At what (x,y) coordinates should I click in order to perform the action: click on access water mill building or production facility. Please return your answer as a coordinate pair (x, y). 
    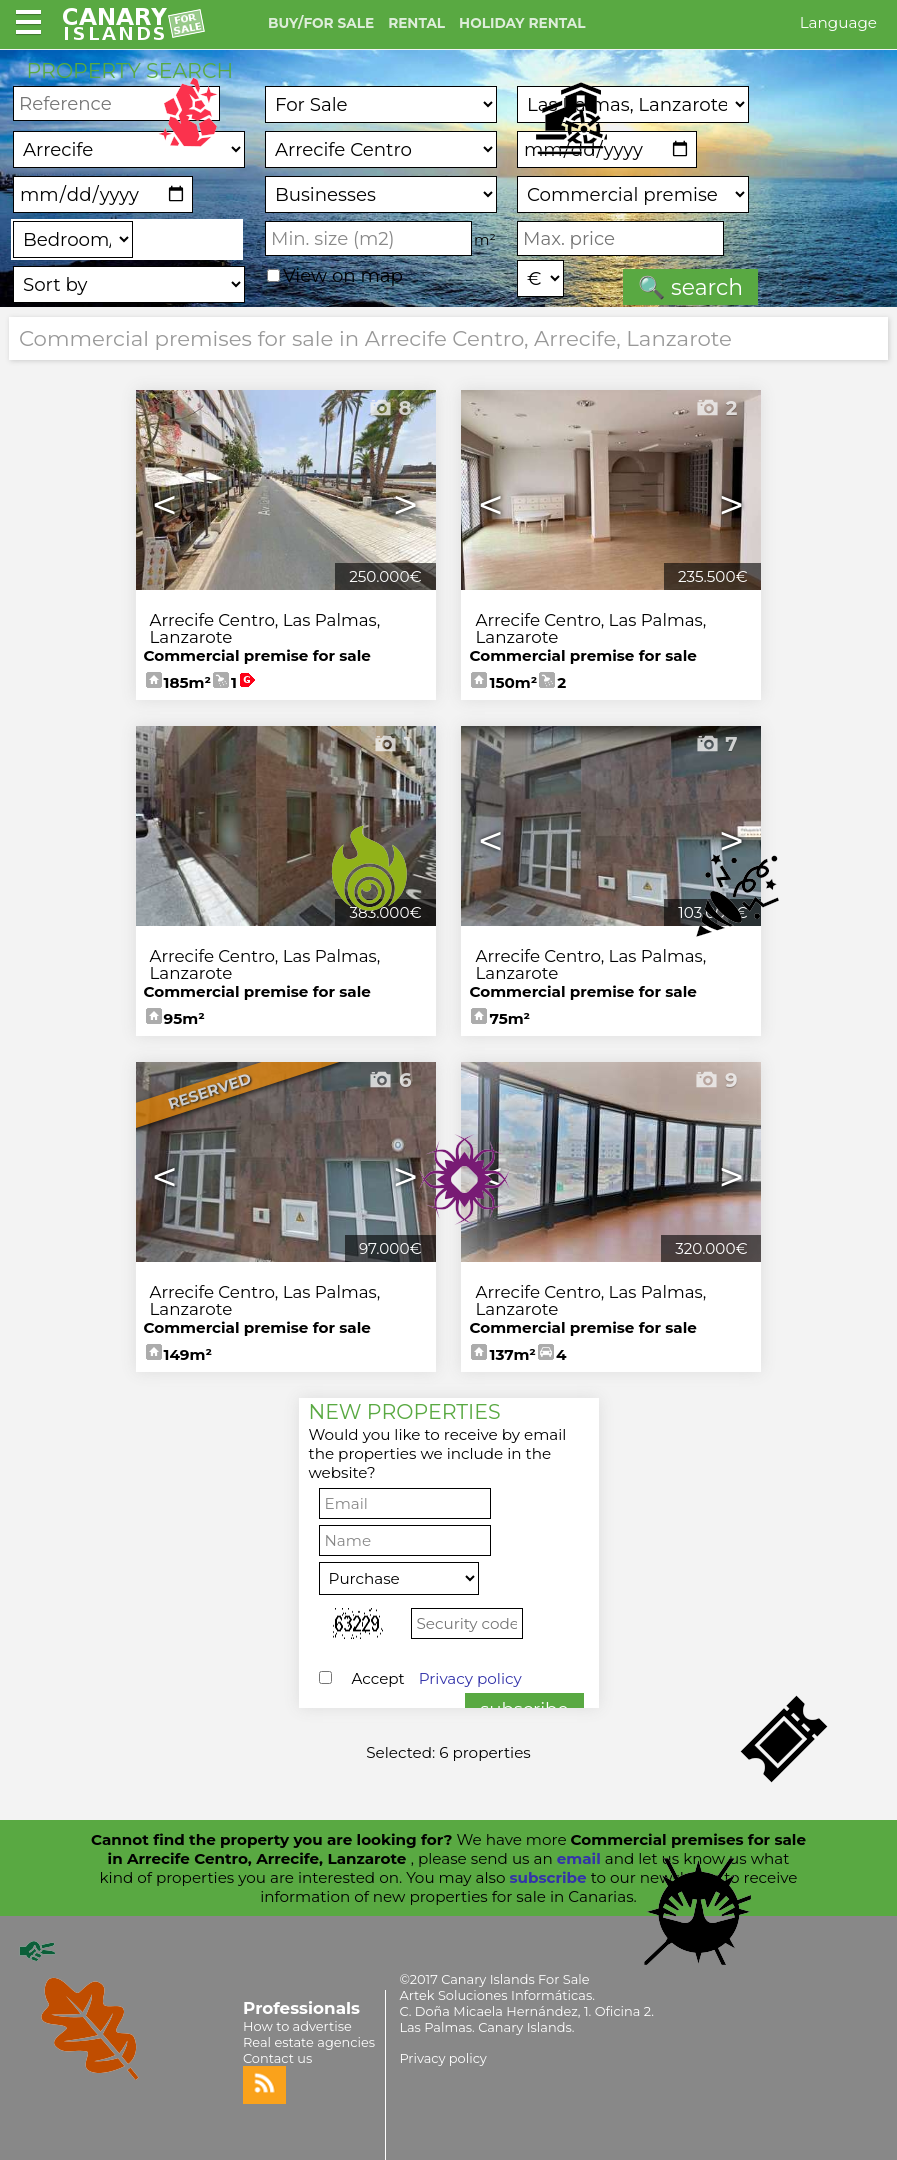
    Looking at the image, I should click on (571, 118).